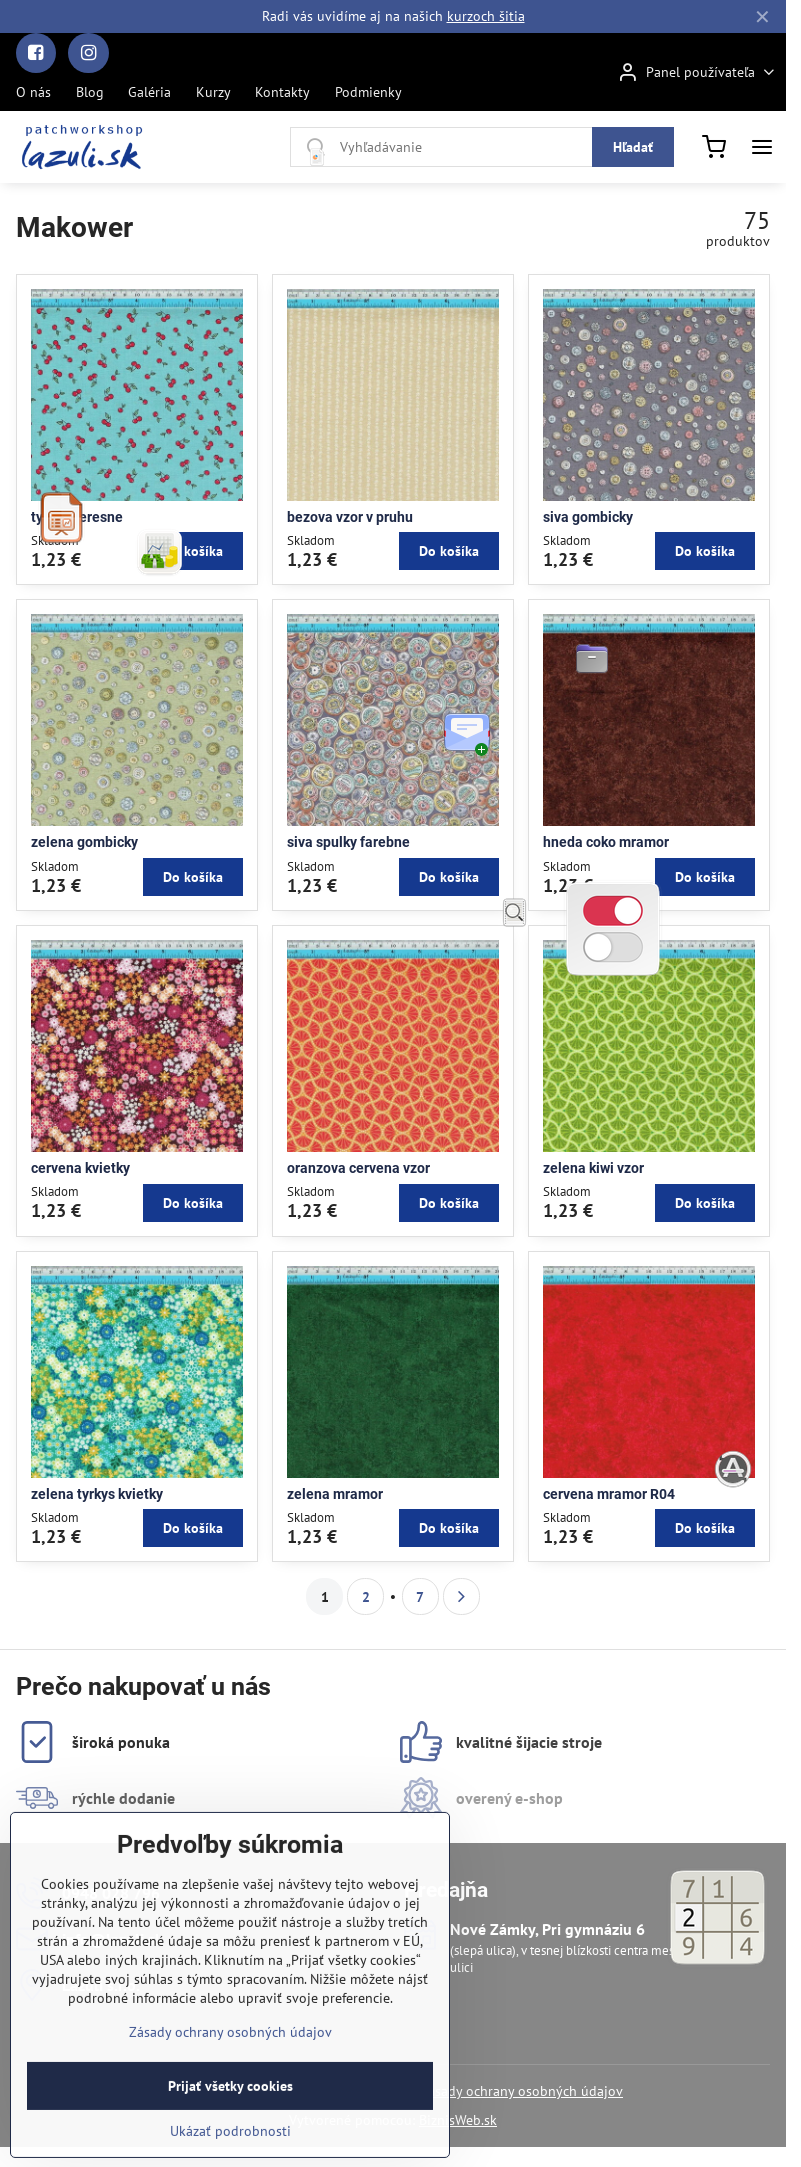 Image resolution: width=801 pixels, height=2167 pixels. What do you see at coordinates (467, 732) in the screenshot?
I see `compose a new email message` at bounding box center [467, 732].